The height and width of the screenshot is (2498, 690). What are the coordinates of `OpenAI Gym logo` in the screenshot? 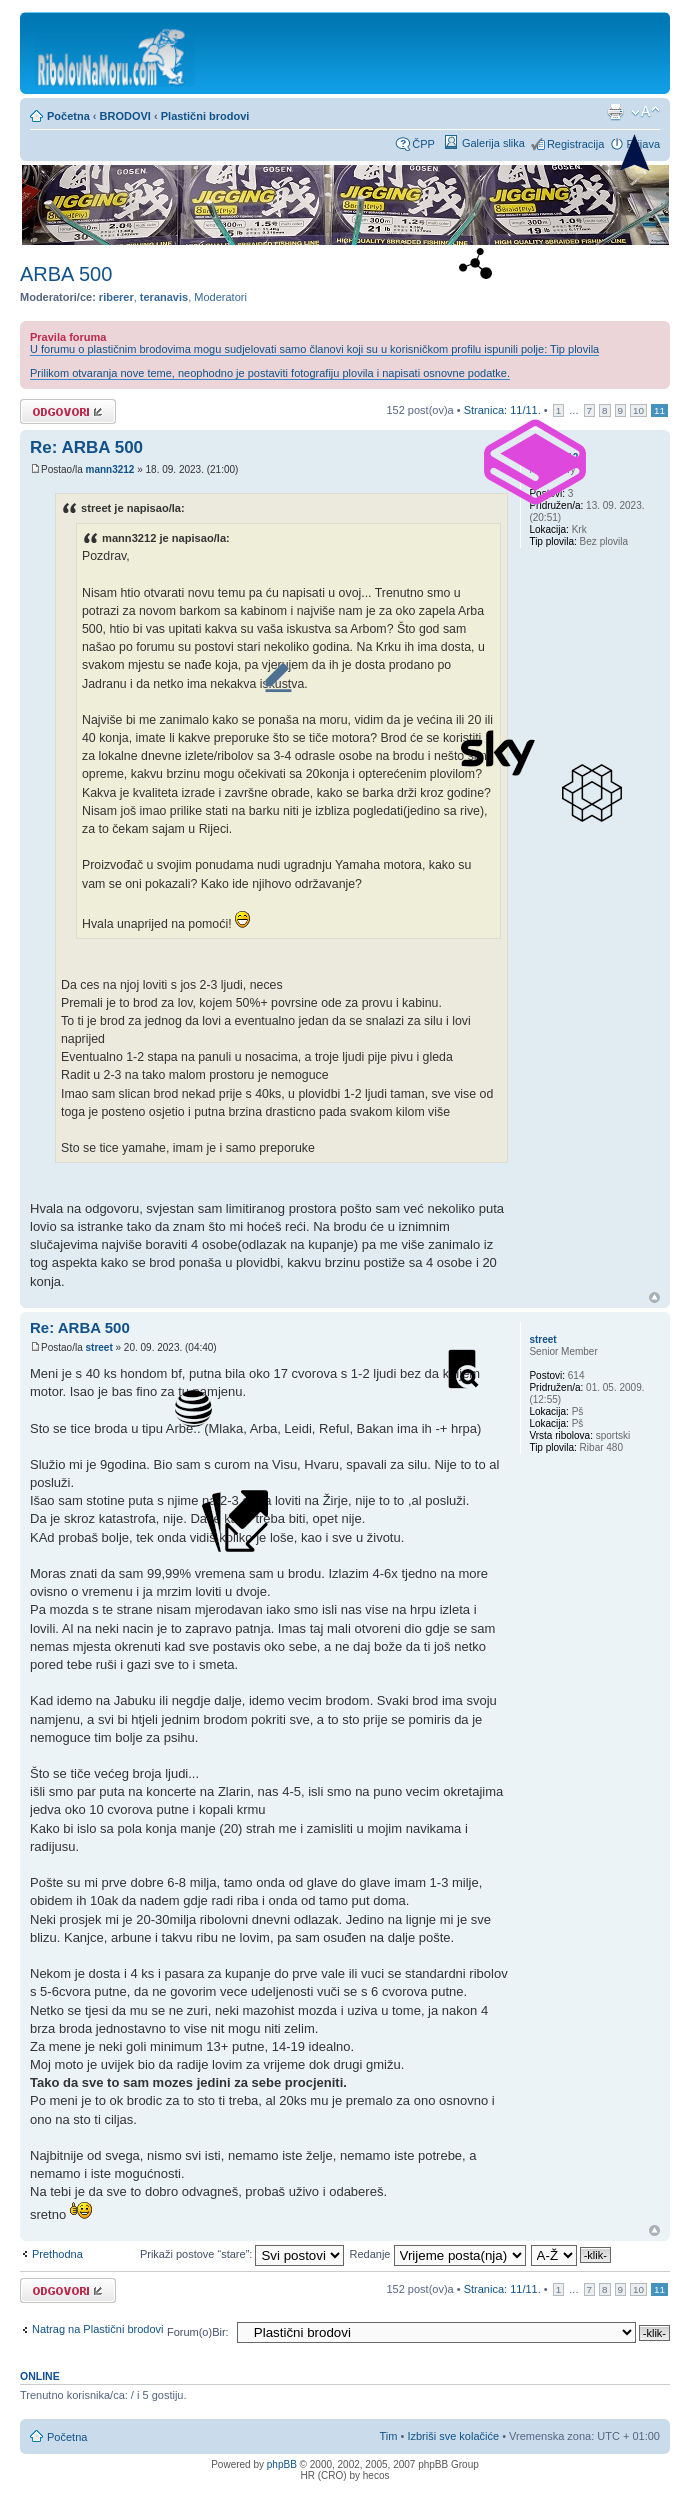 It's located at (592, 793).